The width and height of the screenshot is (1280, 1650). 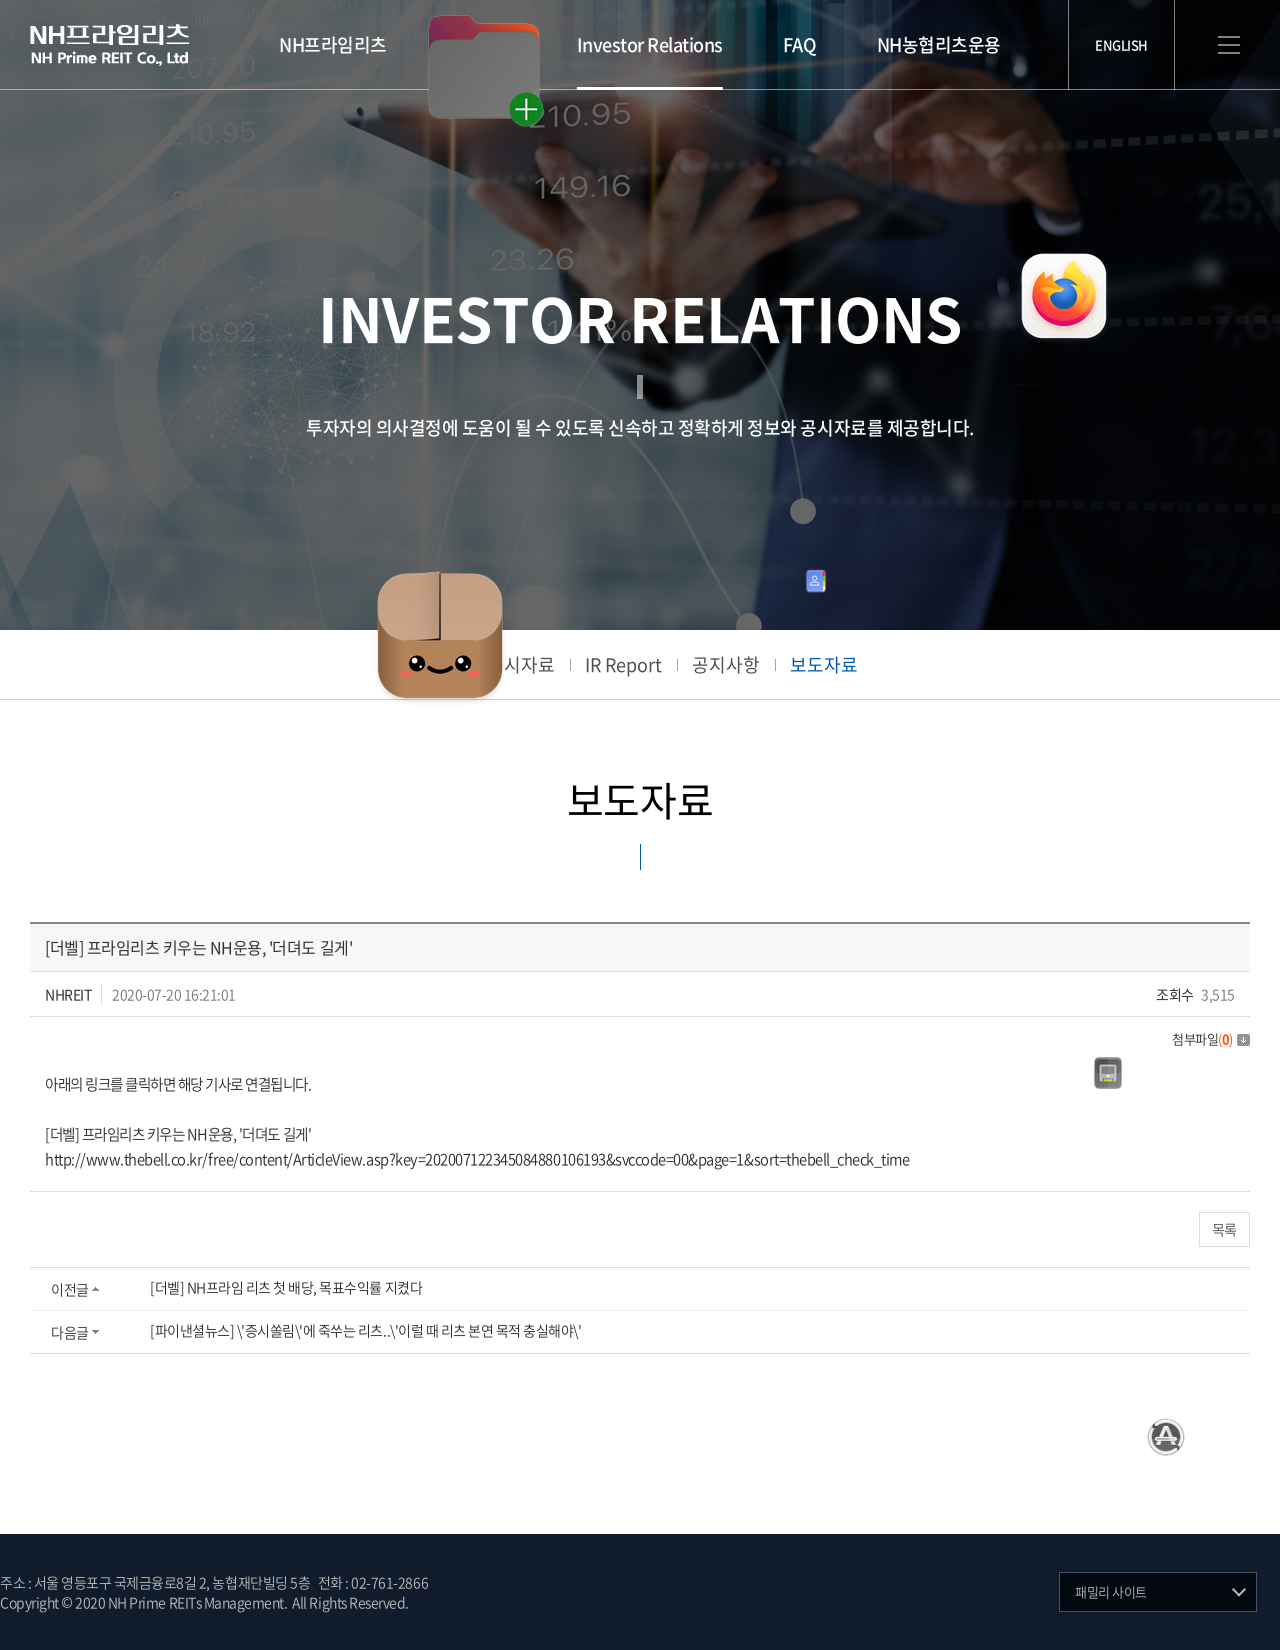 What do you see at coordinates (440, 636) in the screenshot?
I see `open boxbuddy container management app` at bounding box center [440, 636].